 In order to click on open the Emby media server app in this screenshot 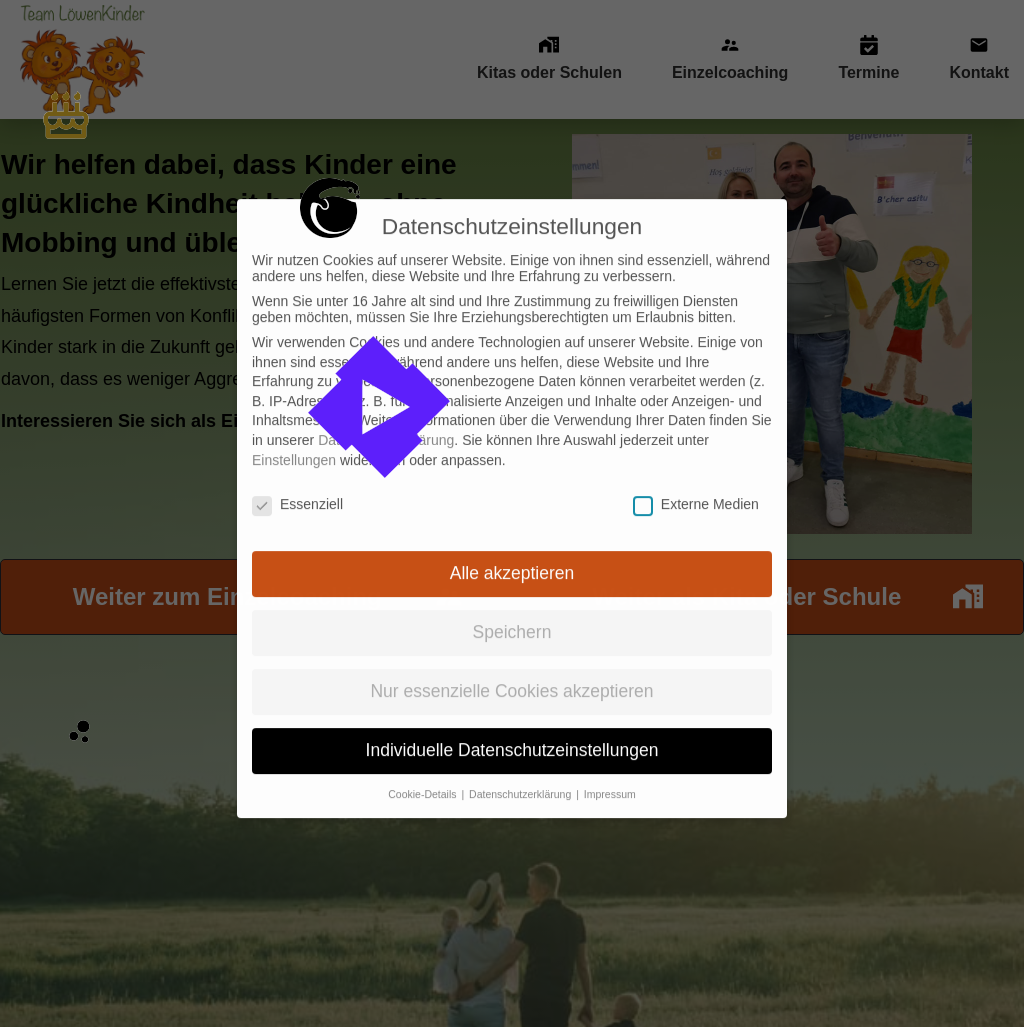, I will do `click(379, 407)`.